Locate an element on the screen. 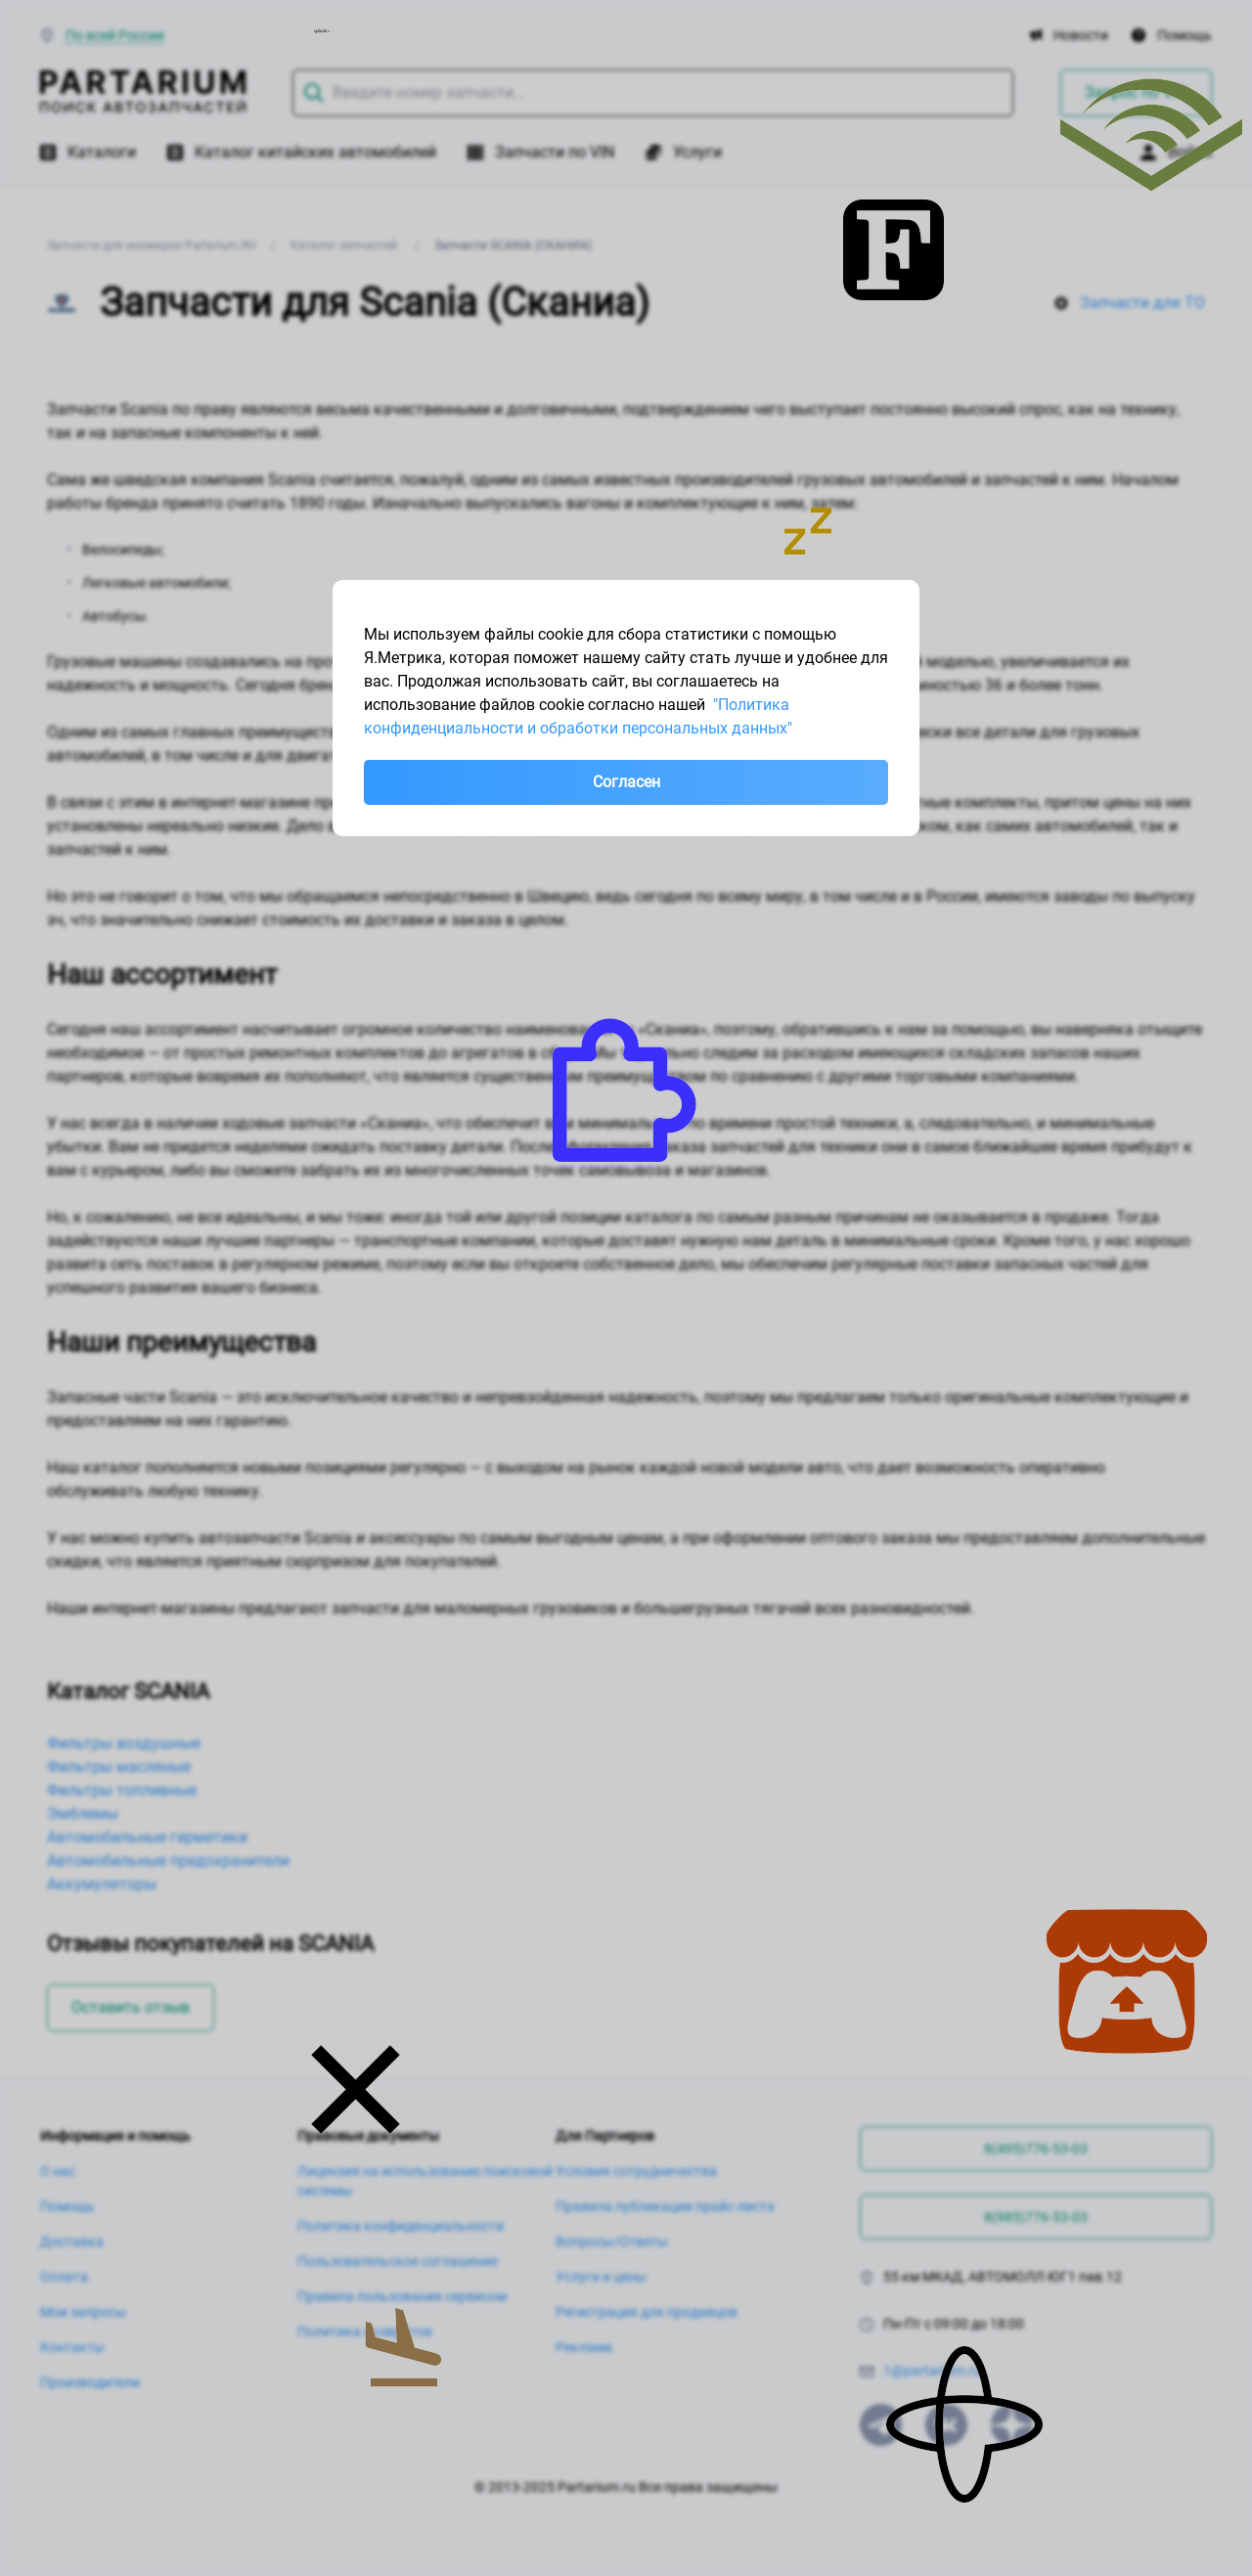 The image size is (1252, 2576). fortran programming language logo is located at coordinates (893, 249).